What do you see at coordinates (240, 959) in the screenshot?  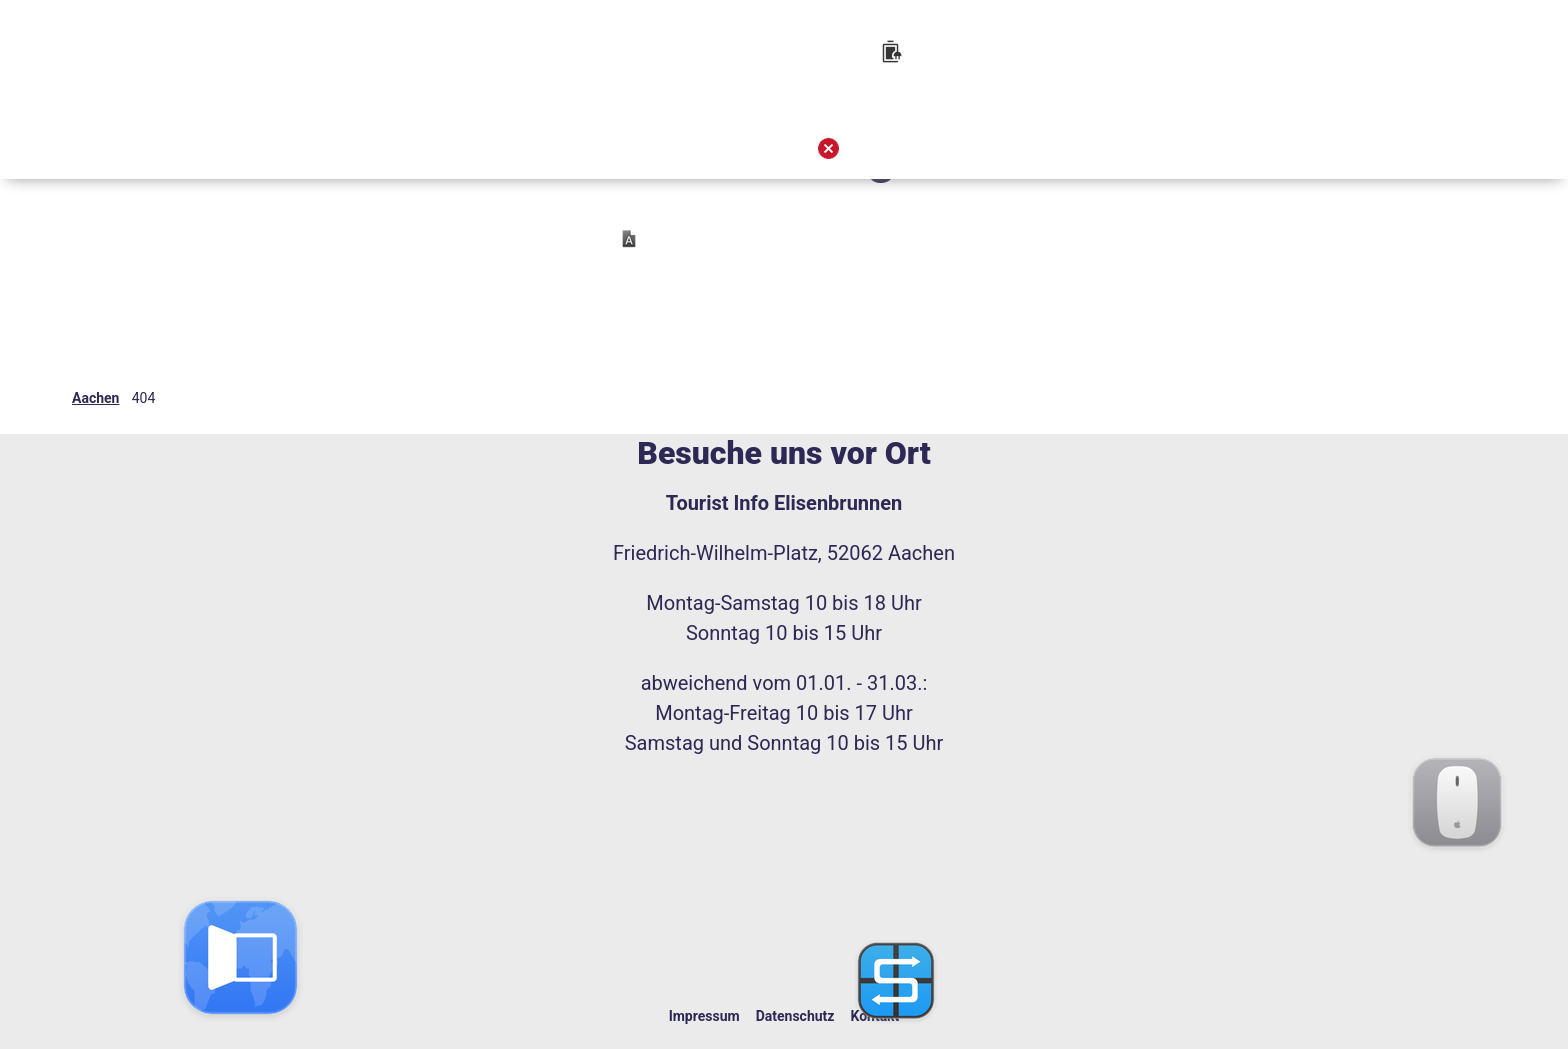 I see `configure network proxy settings` at bounding box center [240, 959].